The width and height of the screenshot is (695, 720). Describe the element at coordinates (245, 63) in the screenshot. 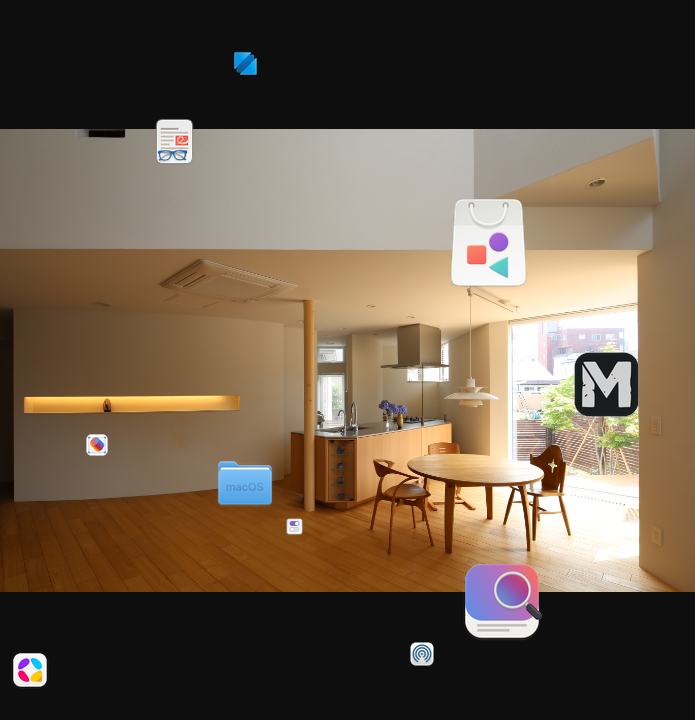

I see `open internal company application` at that location.